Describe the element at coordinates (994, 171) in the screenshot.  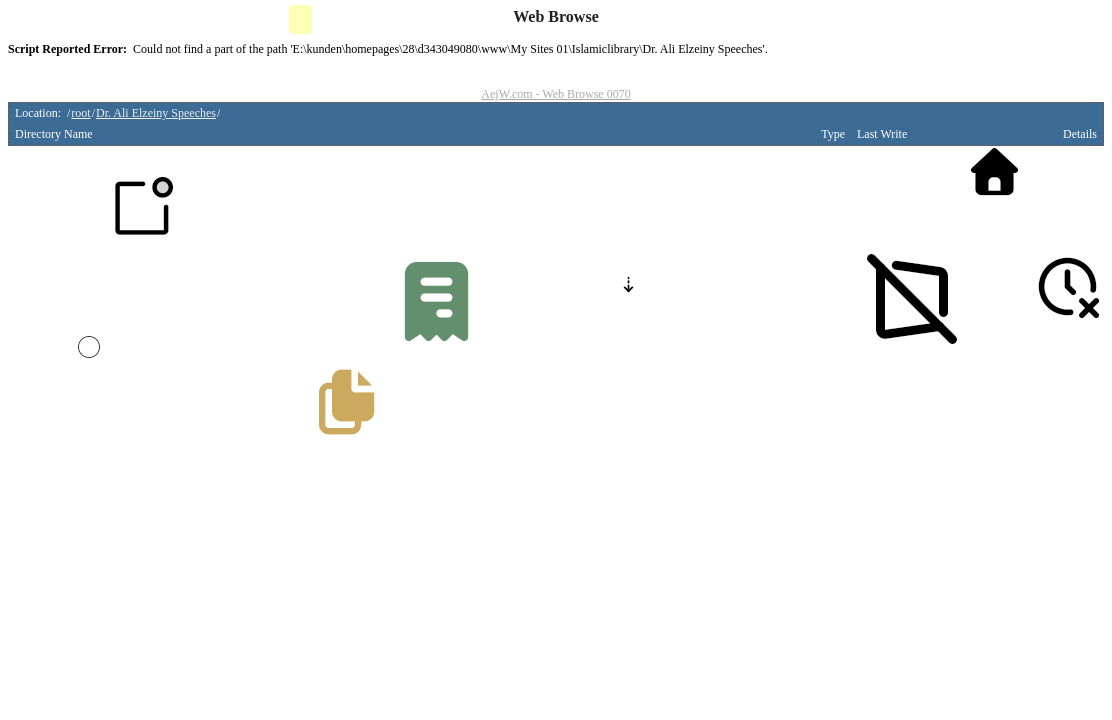
I see `navigate to home screen` at that location.